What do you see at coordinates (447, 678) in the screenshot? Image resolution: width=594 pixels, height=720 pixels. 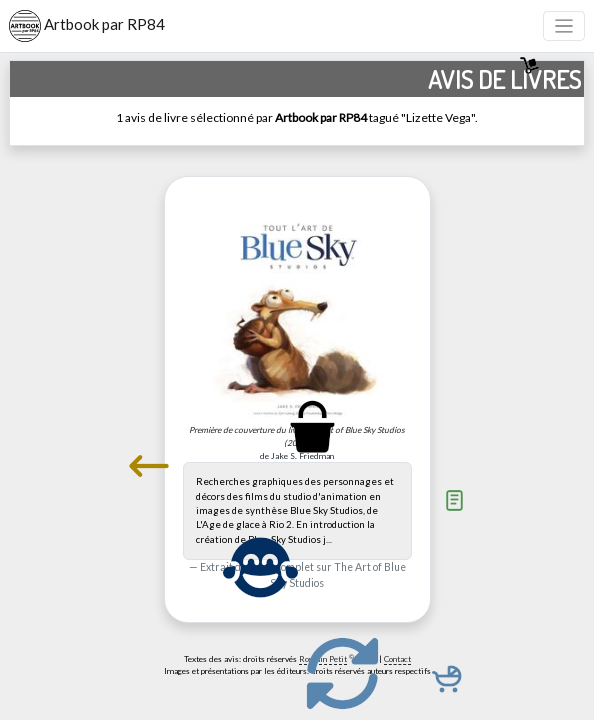 I see `access baby or parenting-related features` at bounding box center [447, 678].